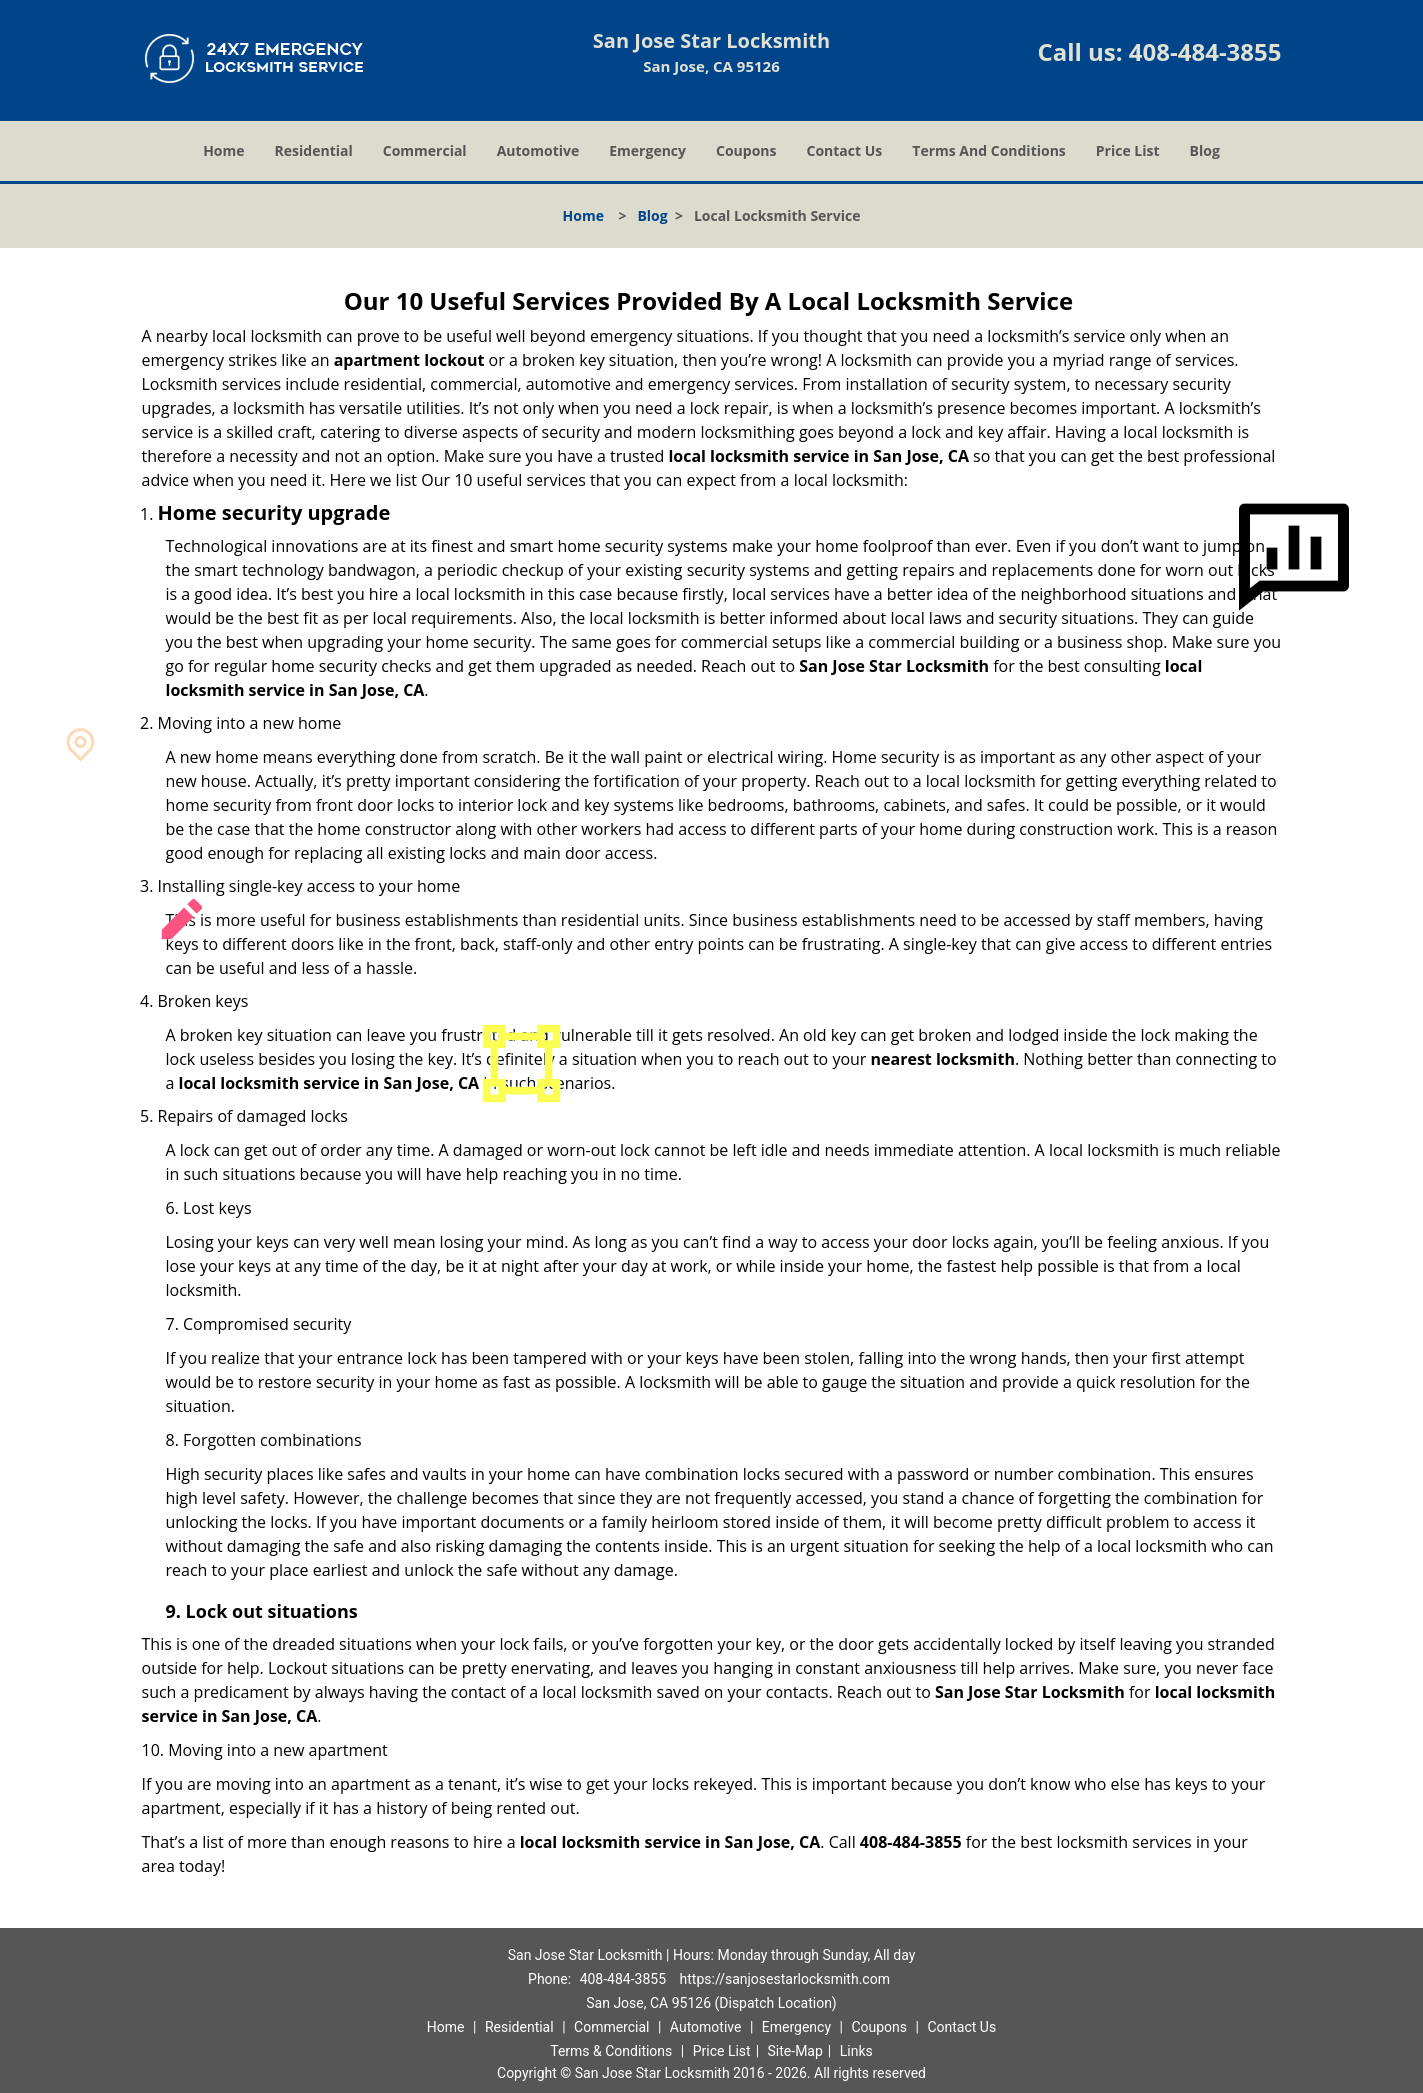 This screenshot has width=1423, height=2093. Describe the element at coordinates (521, 1063) in the screenshot. I see `edit shape or object boundaries` at that location.